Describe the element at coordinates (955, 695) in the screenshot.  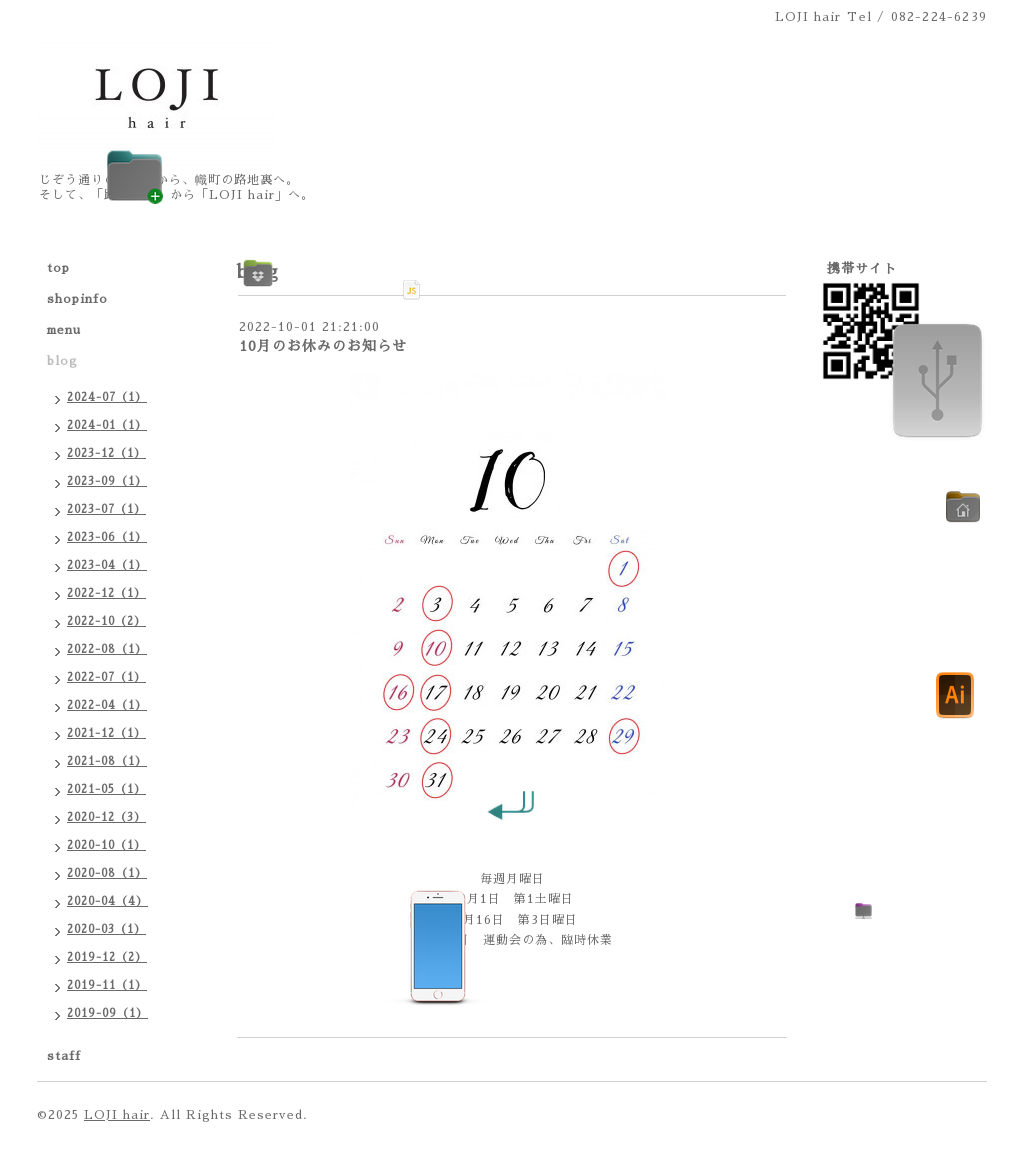
I see `open an Adobe Illustrator file` at that location.